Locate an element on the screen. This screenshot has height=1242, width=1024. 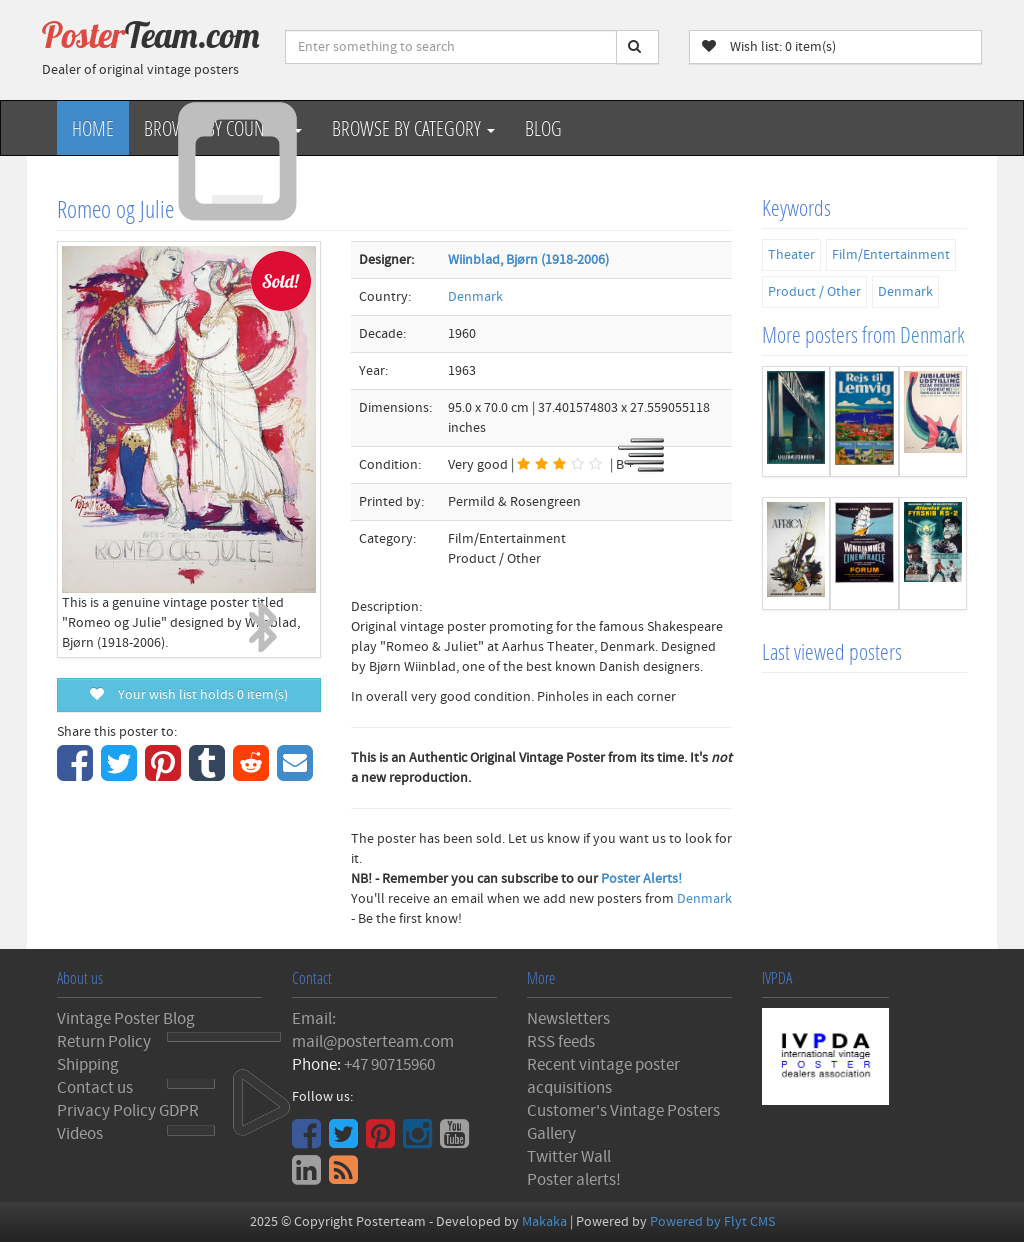
align text to the right margin is located at coordinates (641, 455).